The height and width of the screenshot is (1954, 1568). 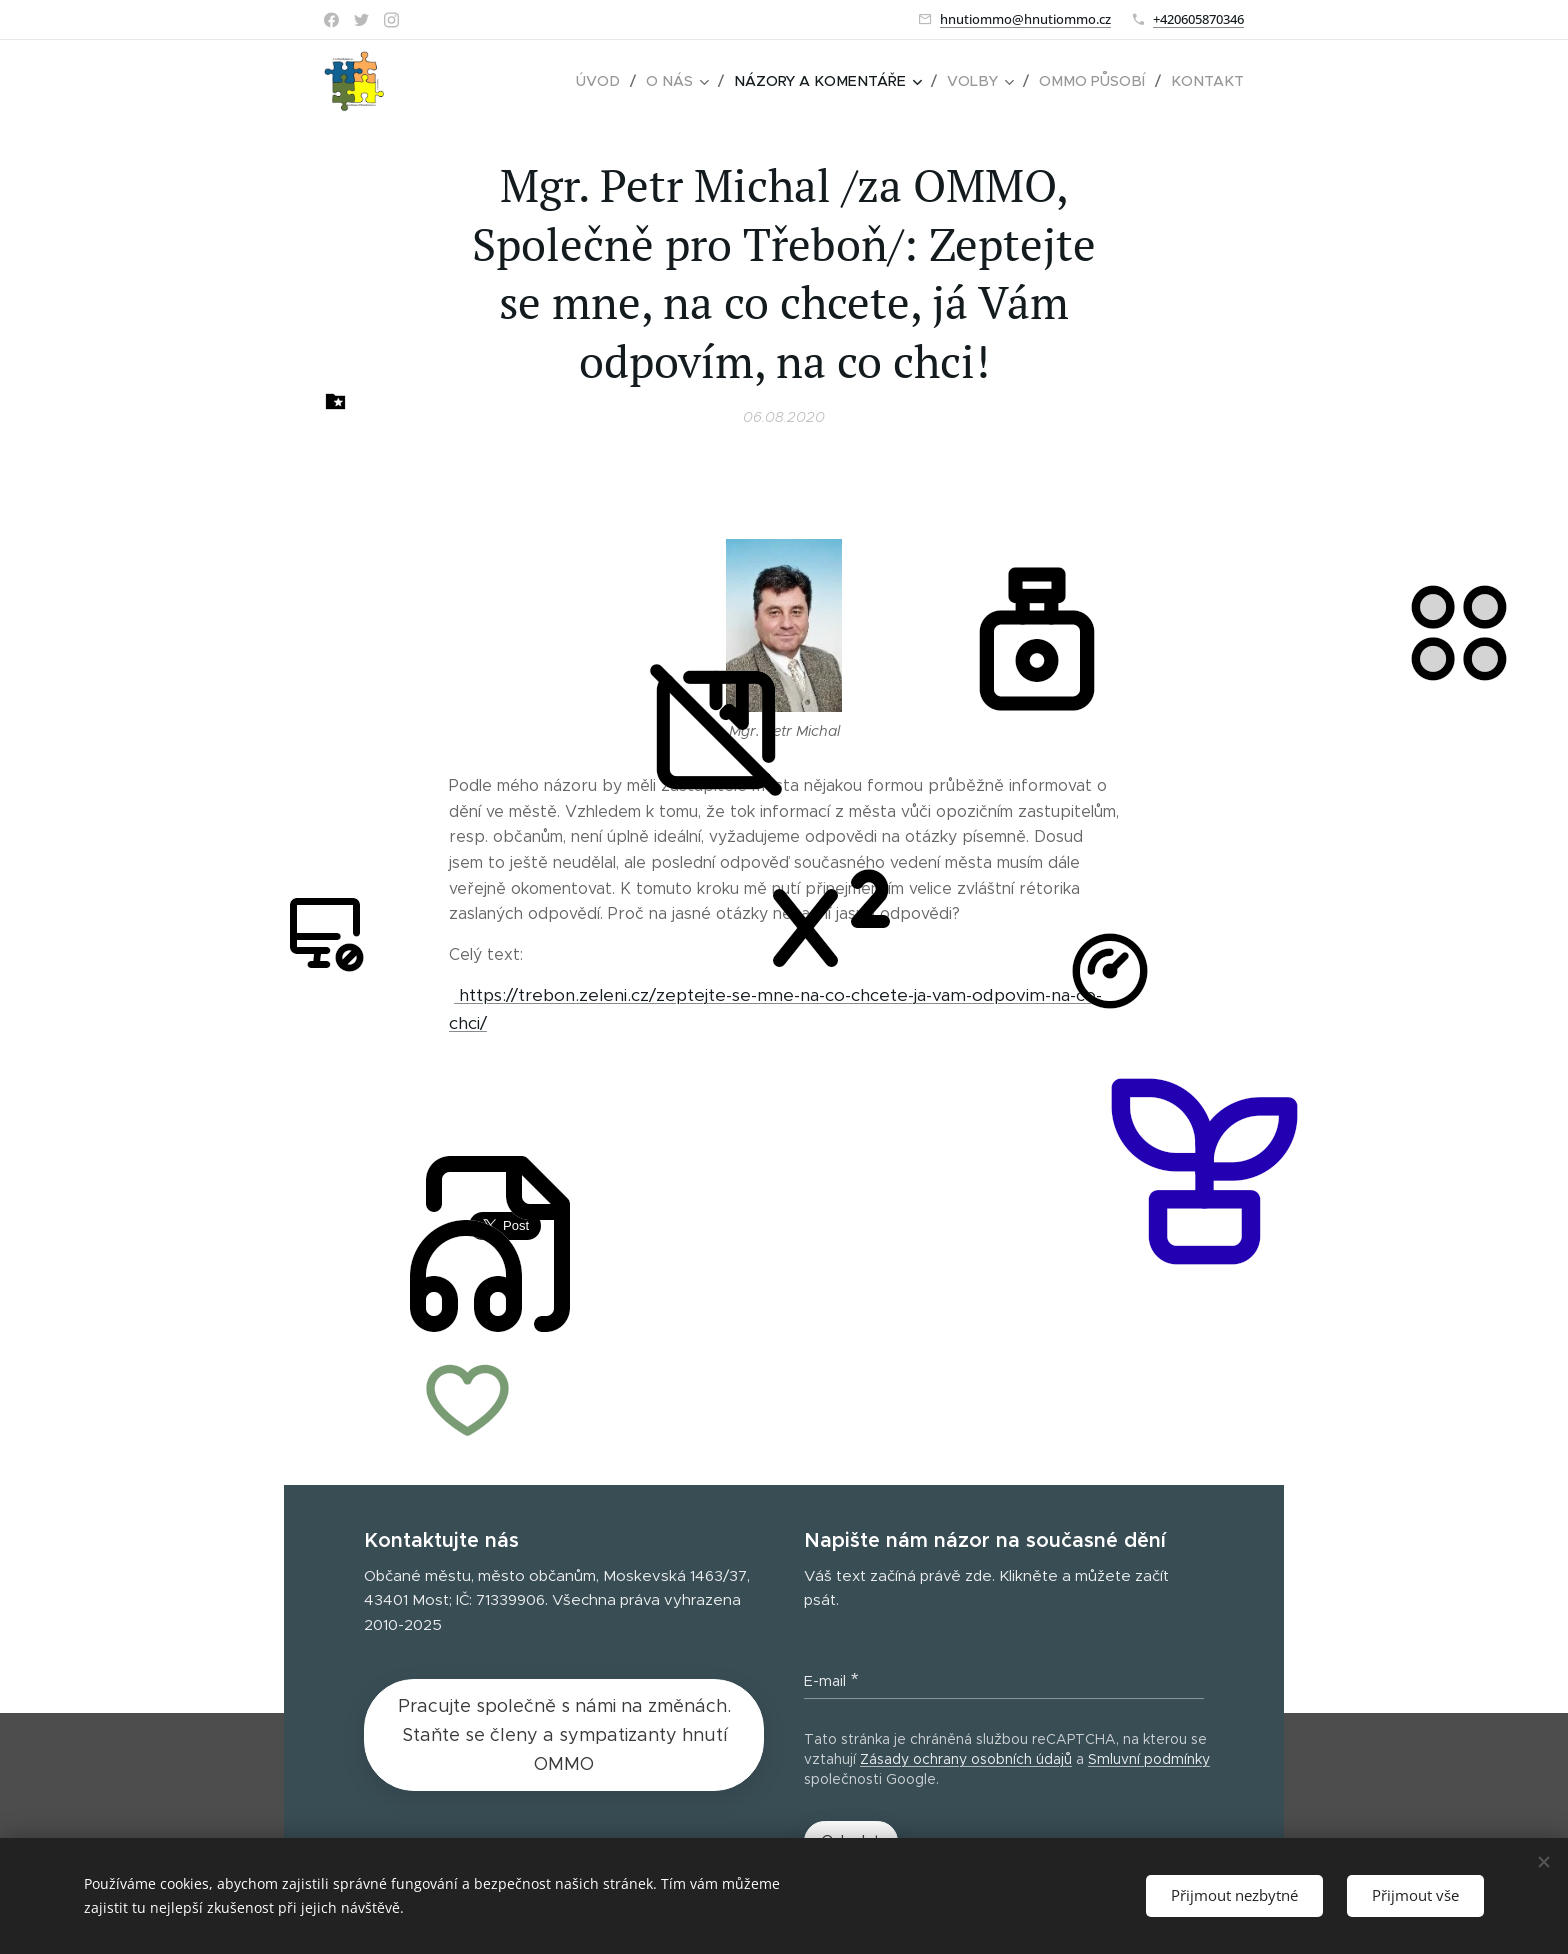 I want to click on open app grid or menu, so click(x=1459, y=633).